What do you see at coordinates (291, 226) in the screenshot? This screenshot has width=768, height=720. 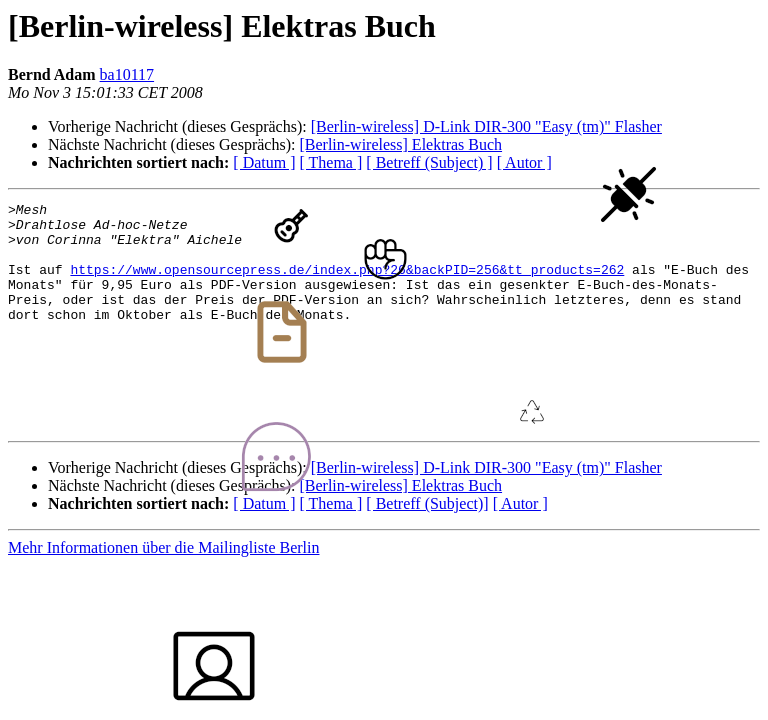 I see `access music or instrument settings` at bounding box center [291, 226].